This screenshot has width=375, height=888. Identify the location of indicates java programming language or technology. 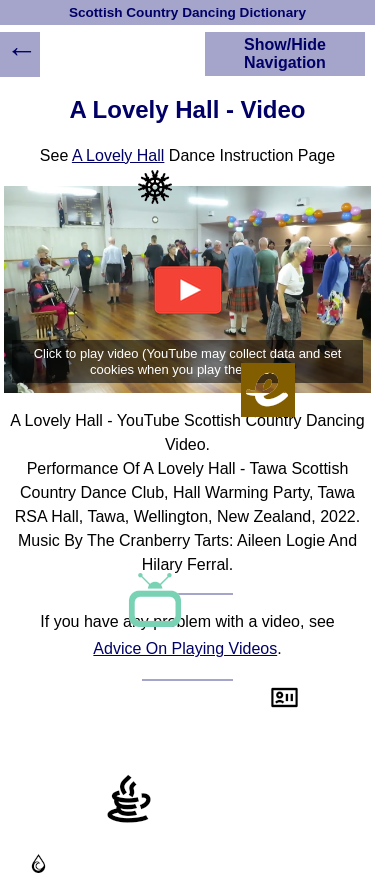
(129, 800).